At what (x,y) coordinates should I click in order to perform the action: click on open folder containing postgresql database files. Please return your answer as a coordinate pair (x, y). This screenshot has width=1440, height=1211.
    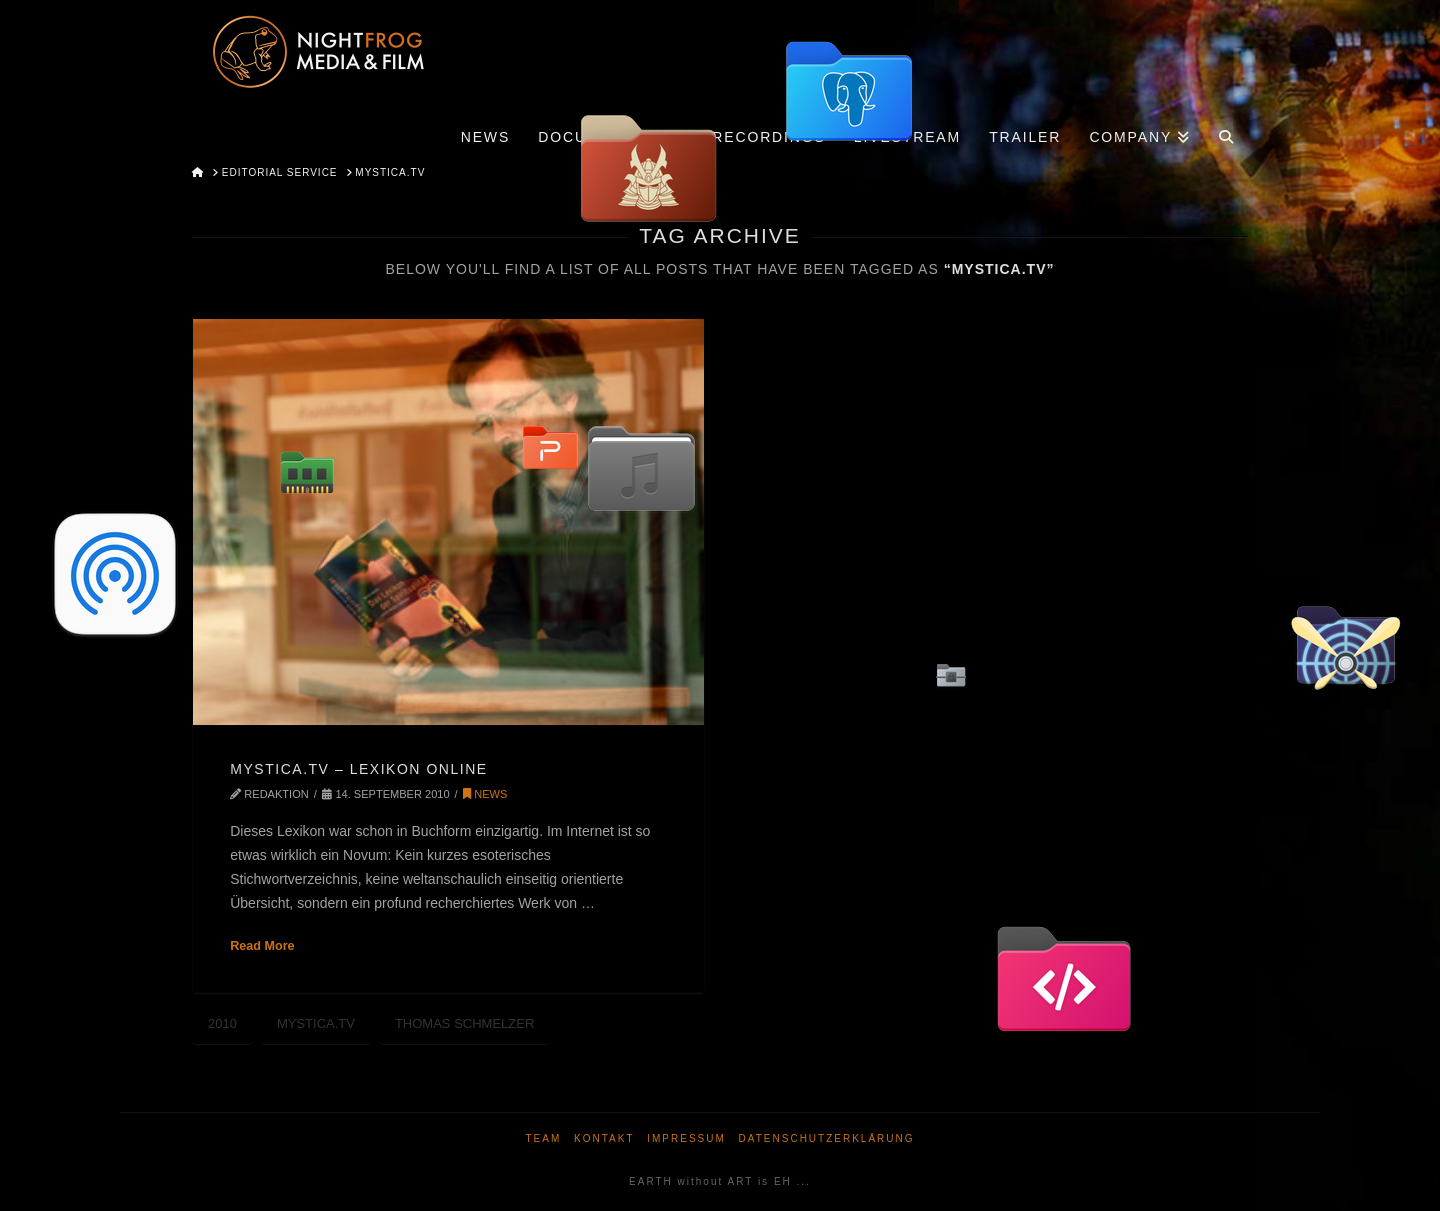
    Looking at the image, I should click on (848, 94).